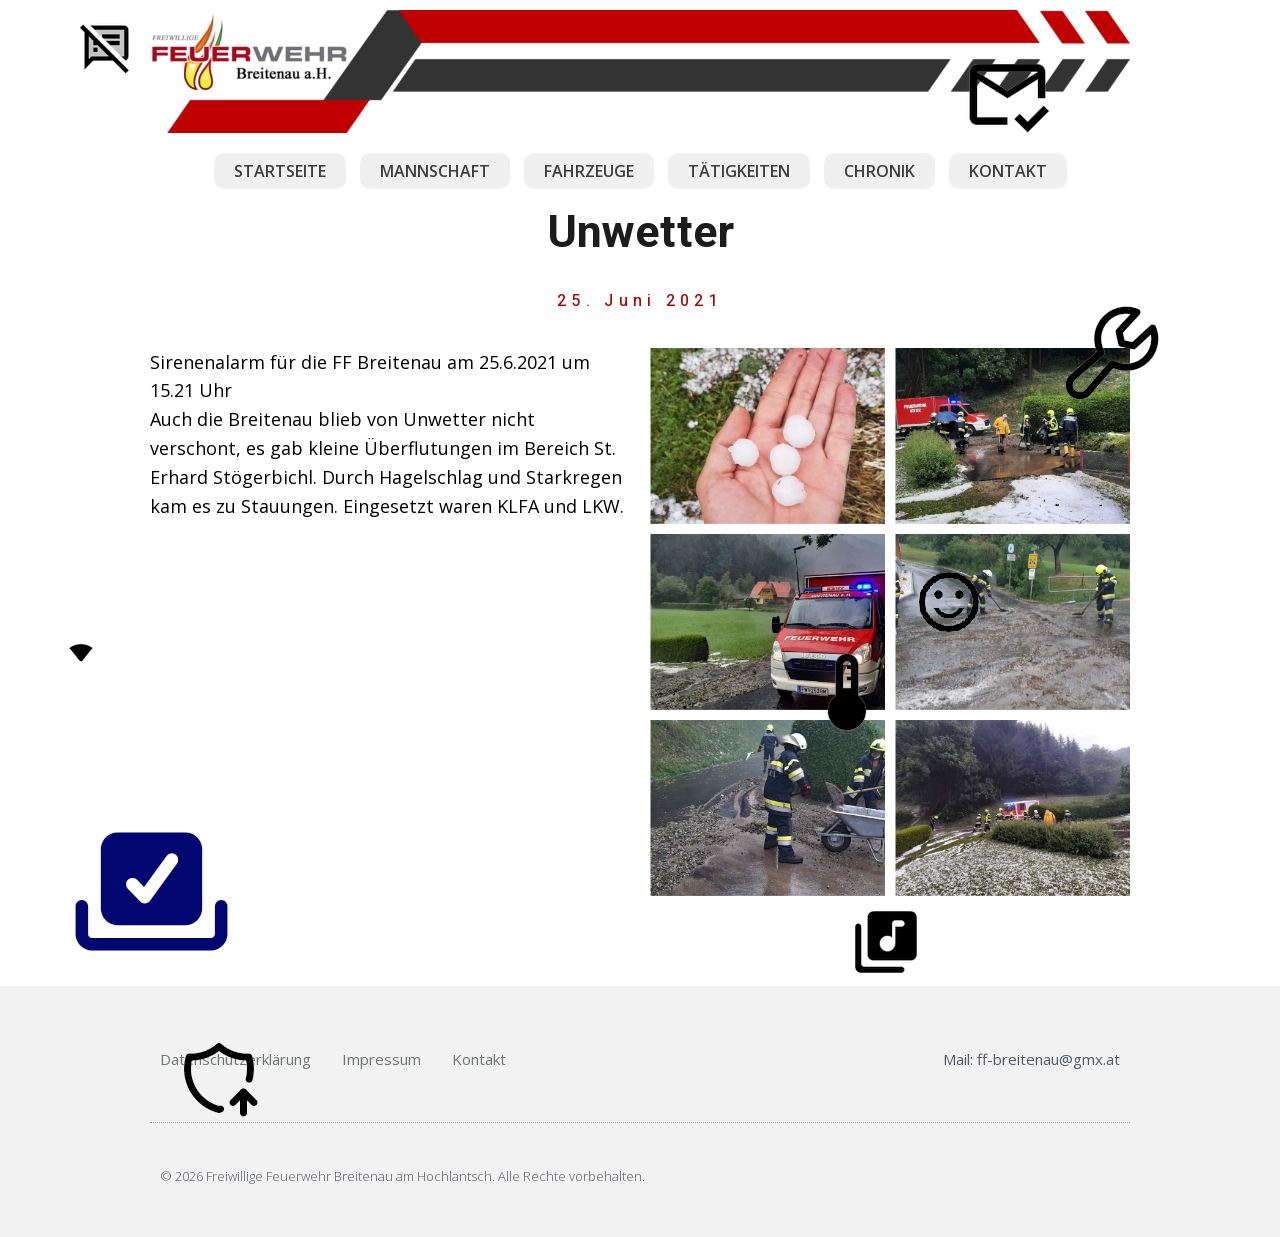 This screenshot has width=1280, height=1237. What do you see at coordinates (847, 692) in the screenshot?
I see `adjust temperature settings` at bounding box center [847, 692].